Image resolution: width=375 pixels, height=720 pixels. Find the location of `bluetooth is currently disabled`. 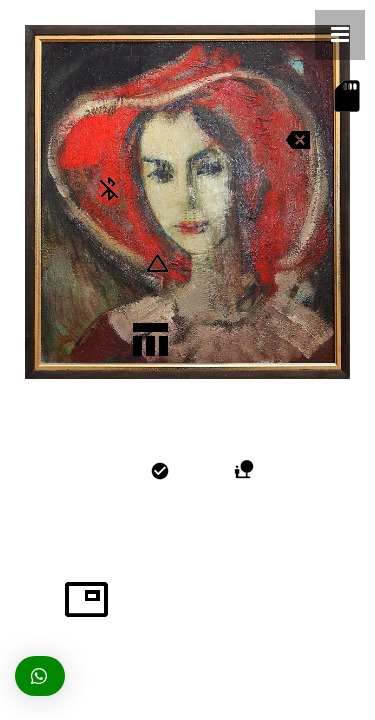

bluetooth is currently disabled is located at coordinates (109, 189).